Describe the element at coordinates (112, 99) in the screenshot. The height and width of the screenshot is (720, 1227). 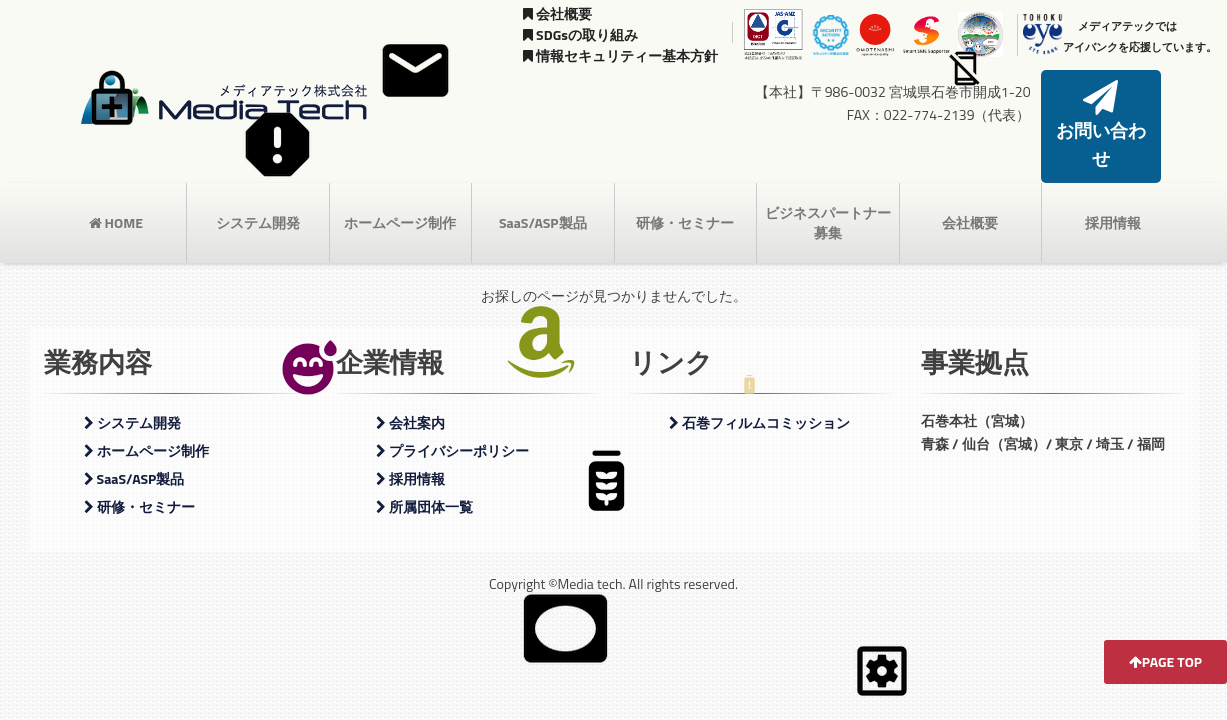
I see `indicates enhanced or additional security protection` at that location.